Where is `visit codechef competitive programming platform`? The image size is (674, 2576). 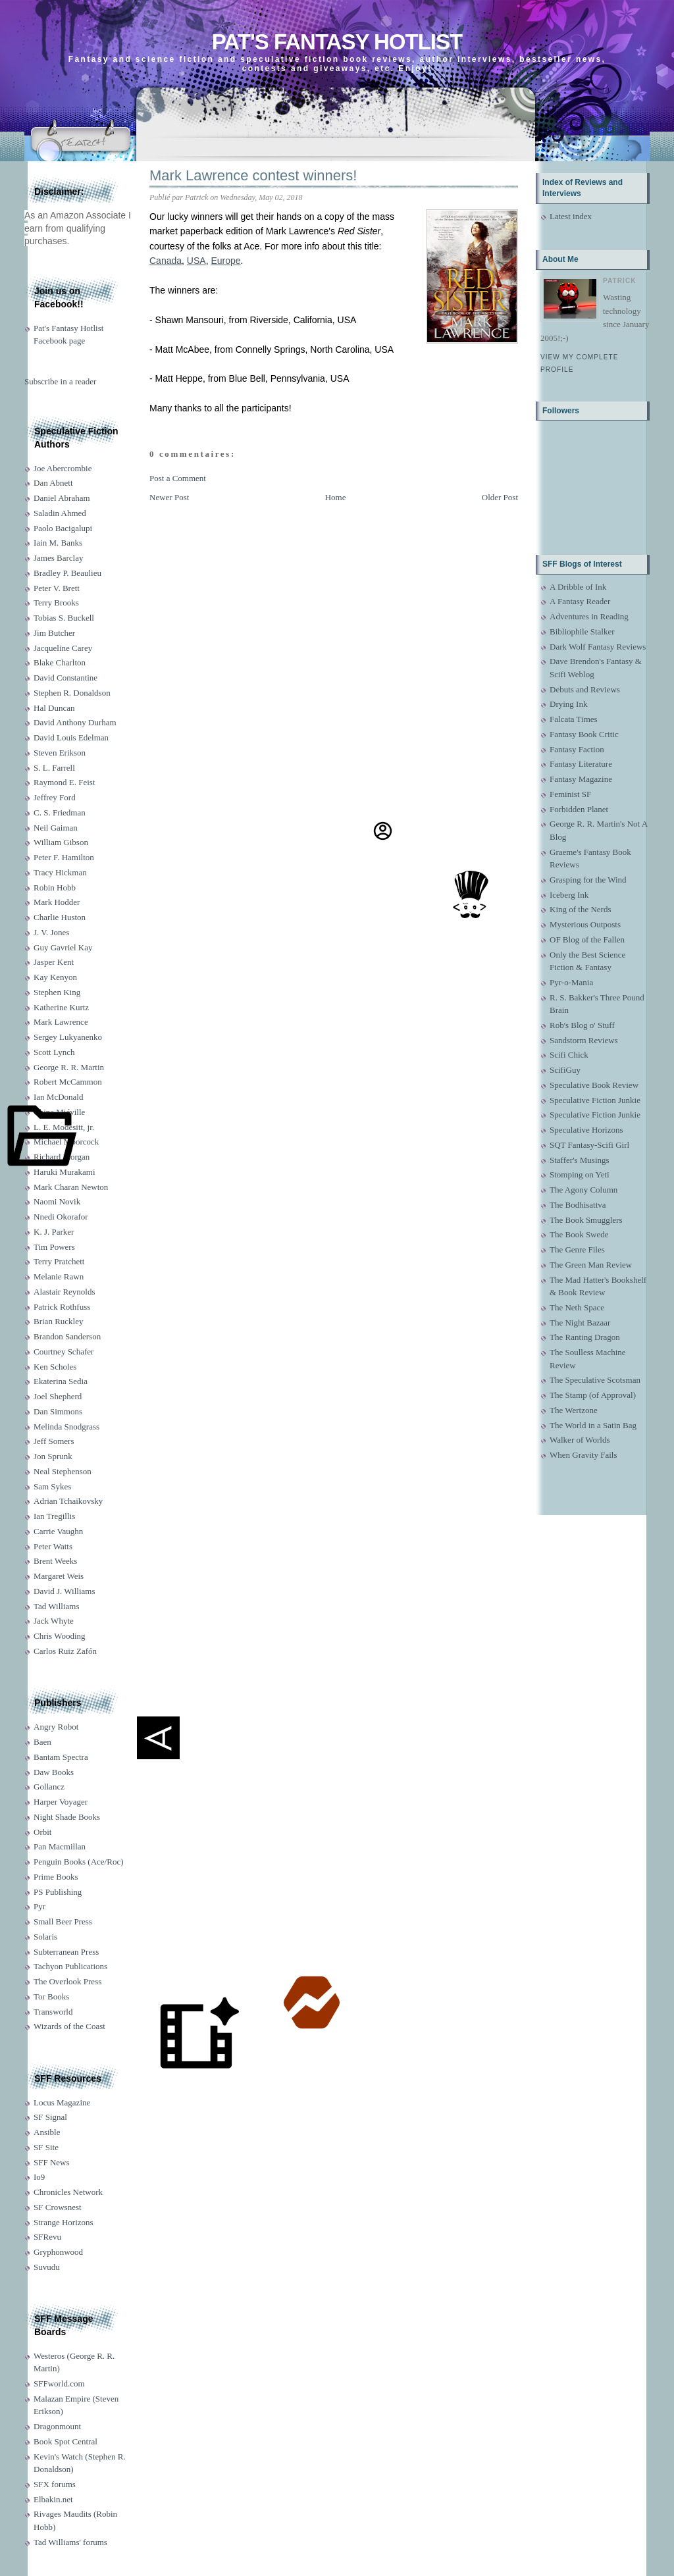 visit codechef competitive programming platform is located at coordinates (471, 894).